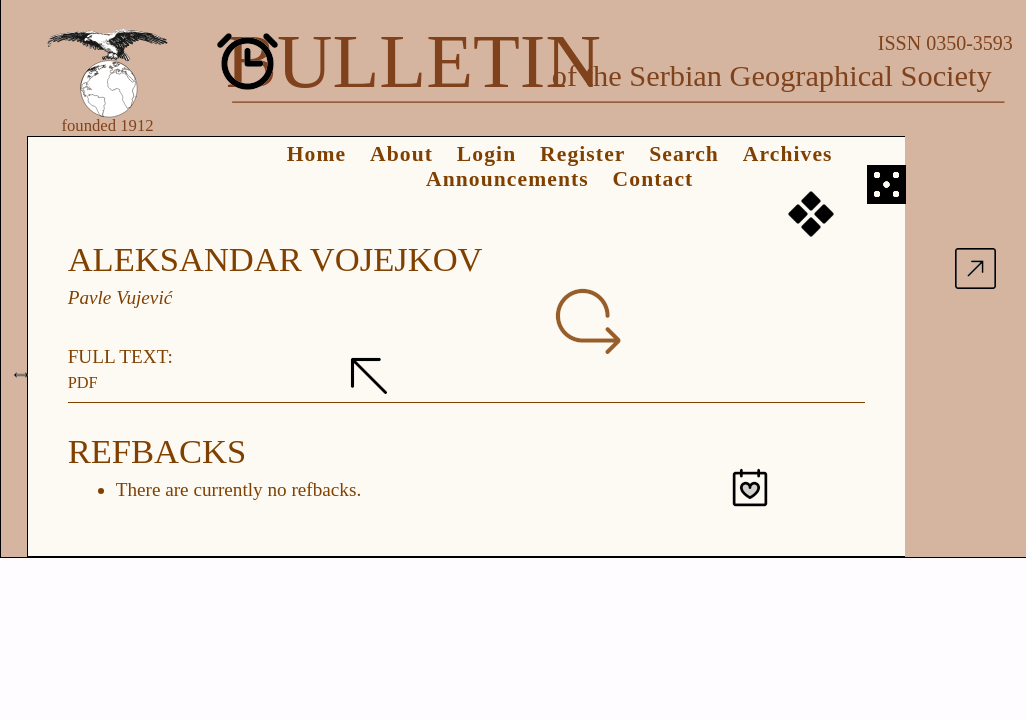 This screenshot has width=1026, height=720. Describe the element at coordinates (811, 214) in the screenshot. I see `access app dashboard or home screen` at that location.